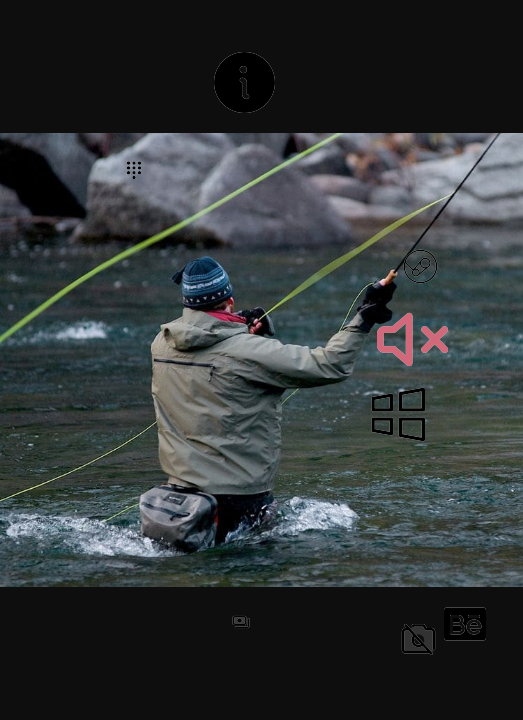  What do you see at coordinates (241, 622) in the screenshot?
I see `access payment methods` at bounding box center [241, 622].